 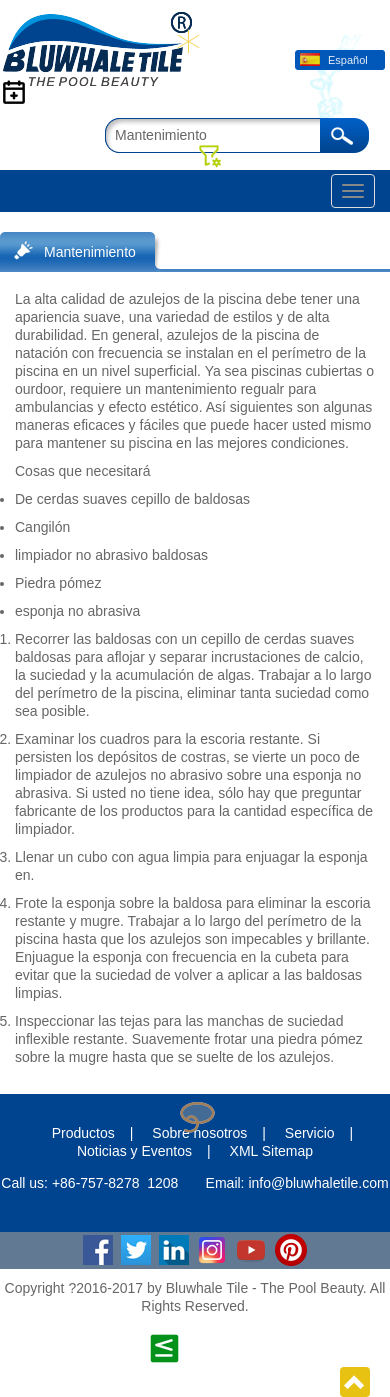 What do you see at coordinates (188, 41) in the screenshot?
I see `indicates a required field in a form` at bounding box center [188, 41].